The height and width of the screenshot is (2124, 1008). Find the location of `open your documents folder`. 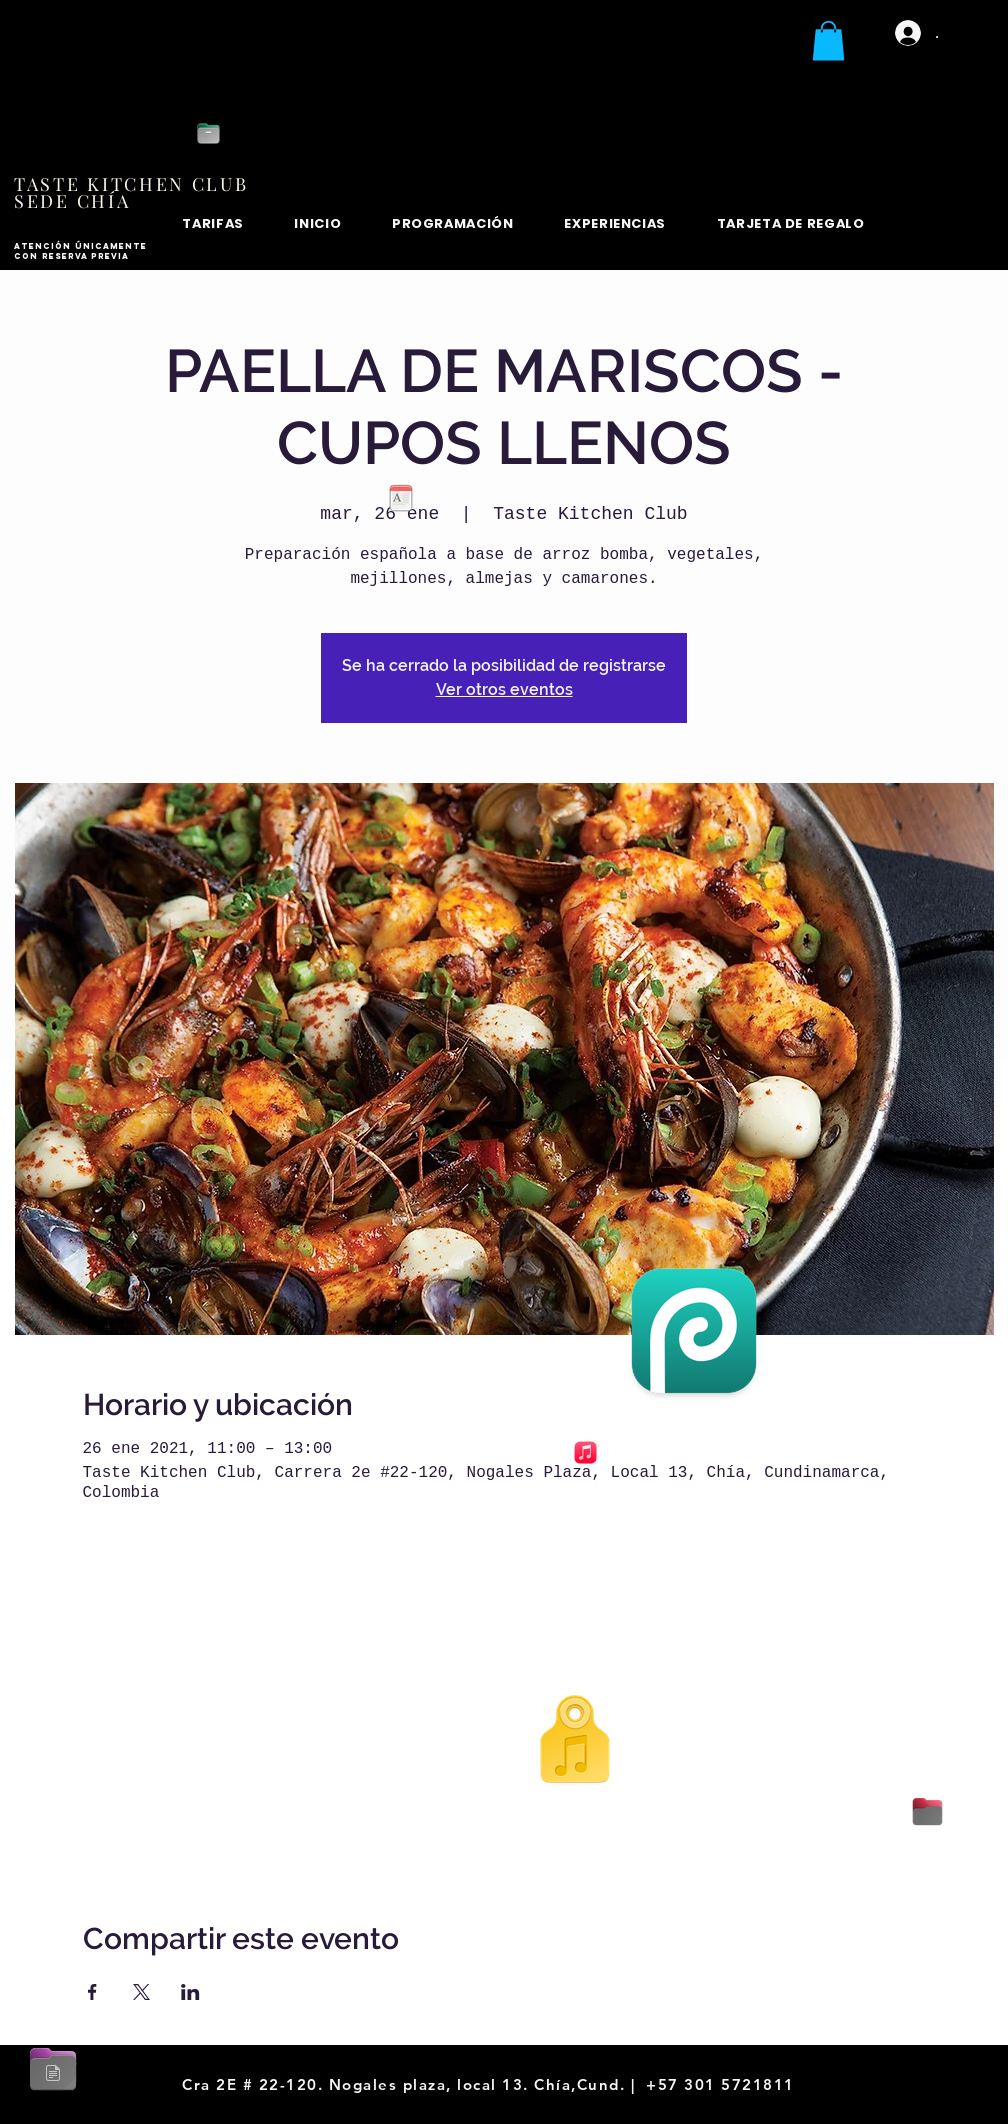

open your documents folder is located at coordinates (53, 2069).